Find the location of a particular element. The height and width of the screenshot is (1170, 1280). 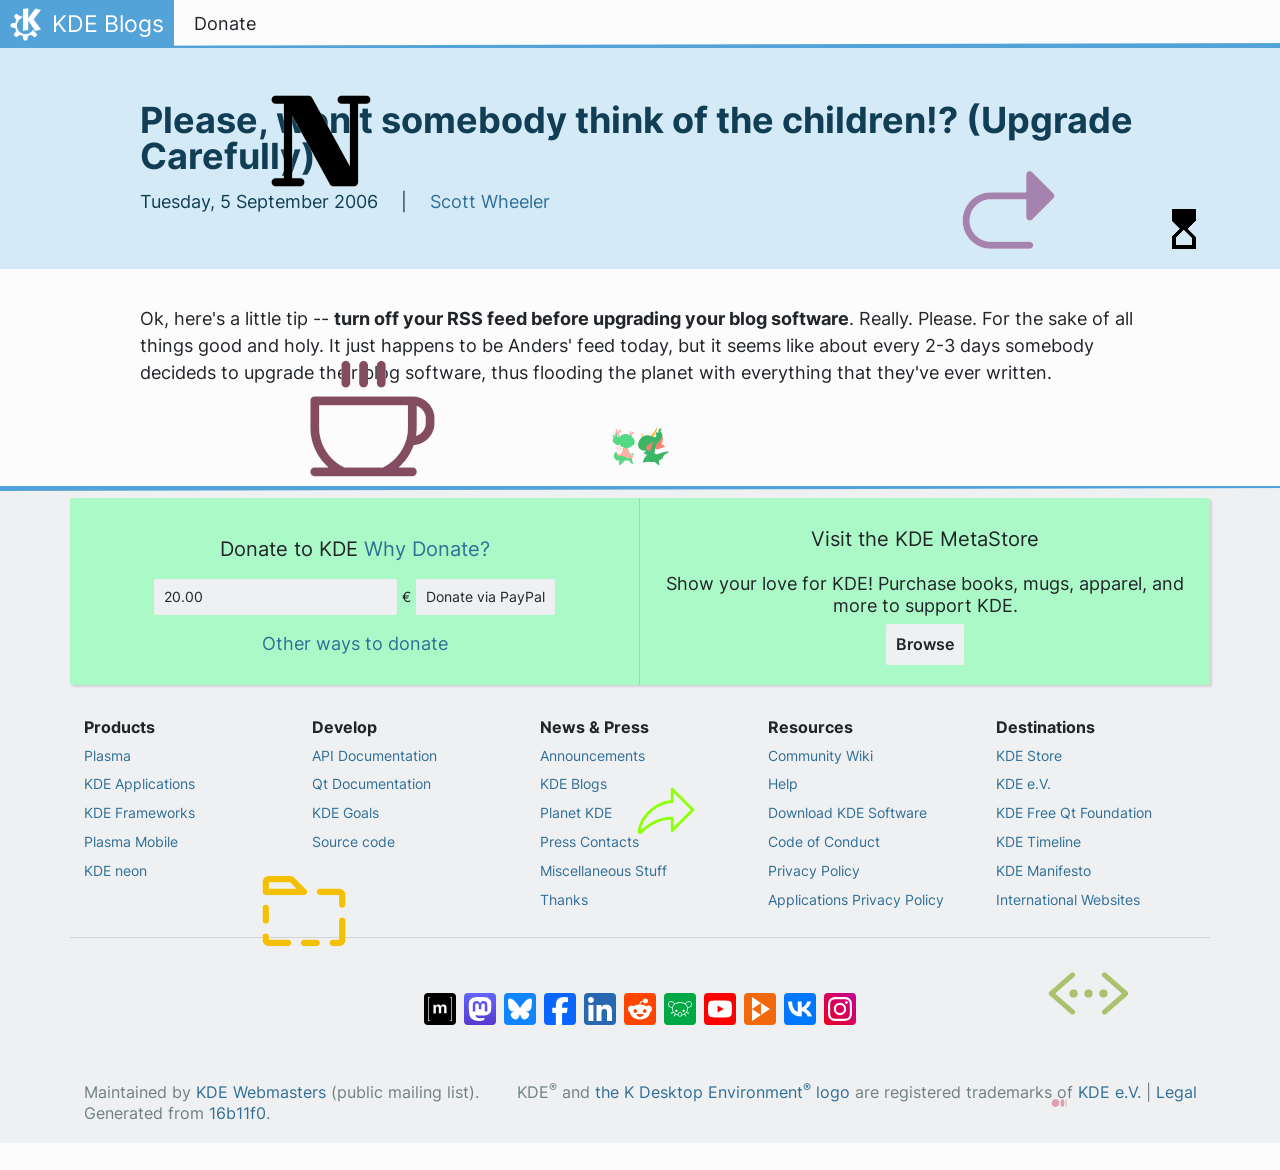

open the Medium app is located at coordinates (1059, 1103).